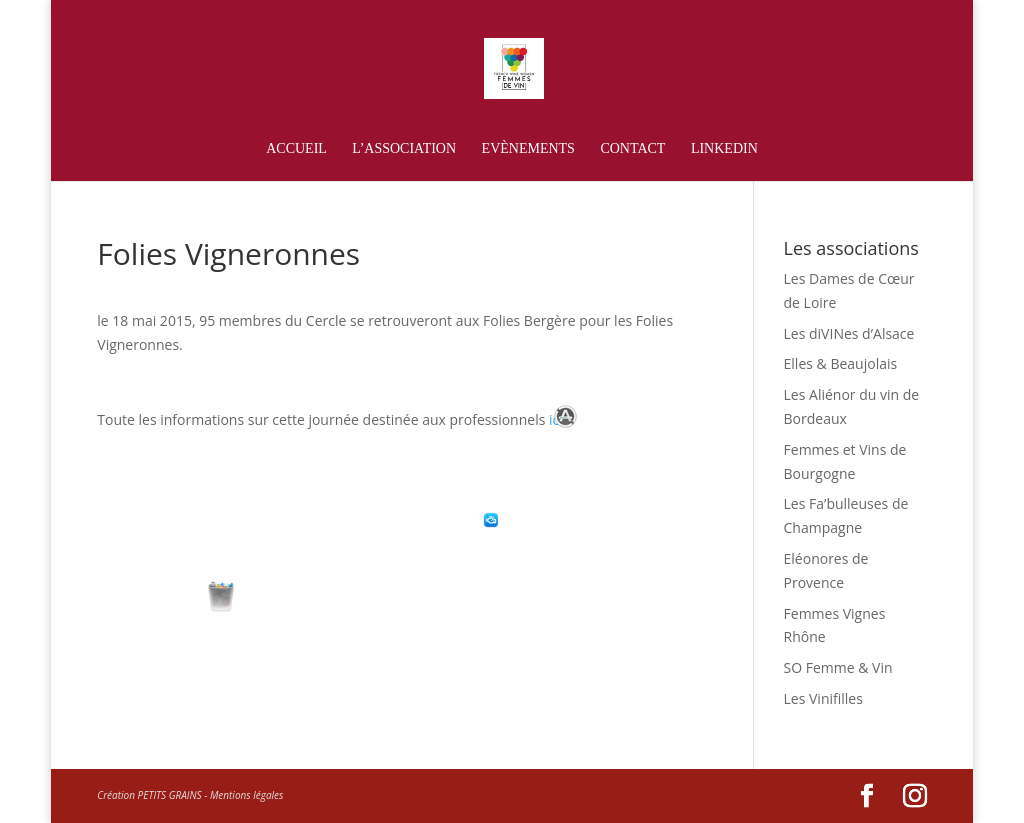 The width and height of the screenshot is (1024, 823). What do you see at coordinates (491, 520) in the screenshot?
I see `diagnose and troubleshoot SELinux security alerts` at bounding box center [491, 520].